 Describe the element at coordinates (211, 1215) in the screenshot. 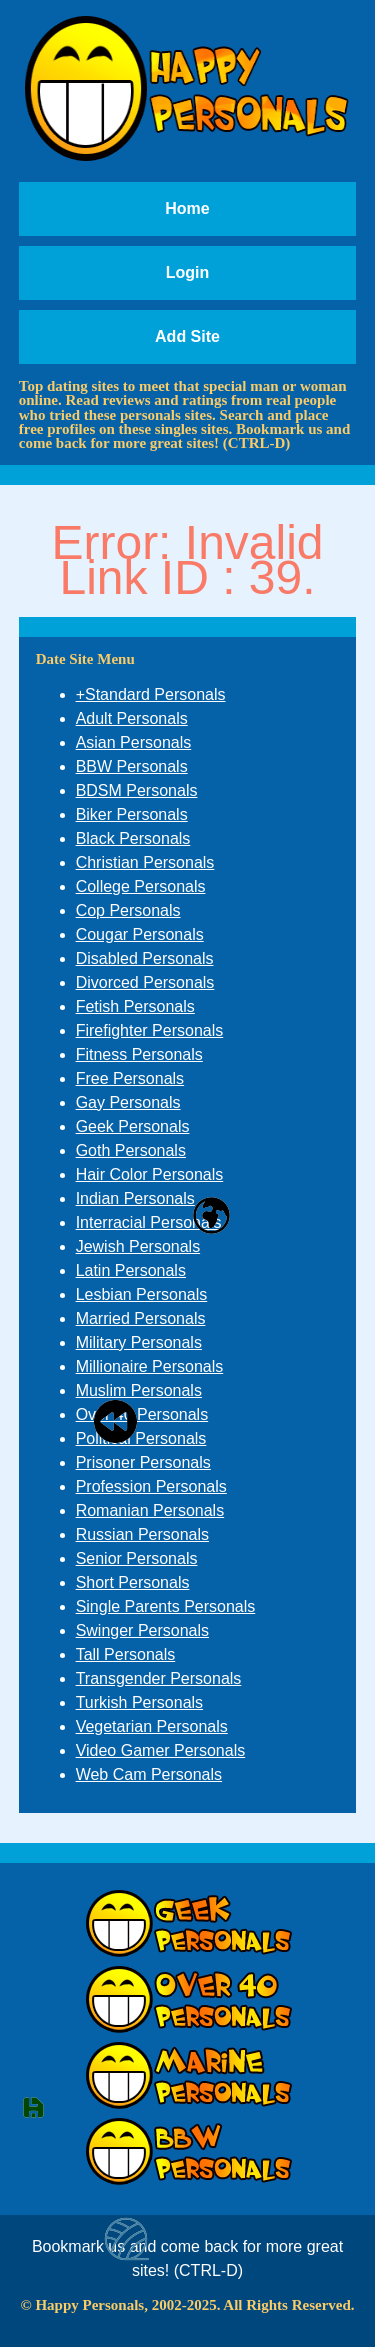

I see `switch to international or global settings` at that location.